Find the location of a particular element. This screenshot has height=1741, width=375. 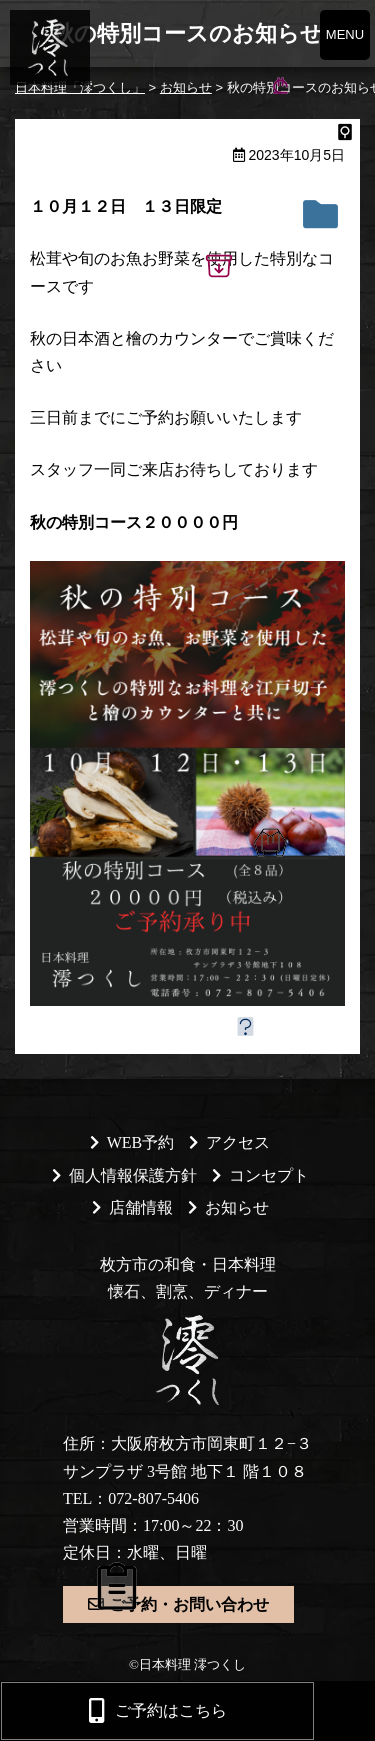

browse casual or streetwear clothing is located at coordinates (270, 842).